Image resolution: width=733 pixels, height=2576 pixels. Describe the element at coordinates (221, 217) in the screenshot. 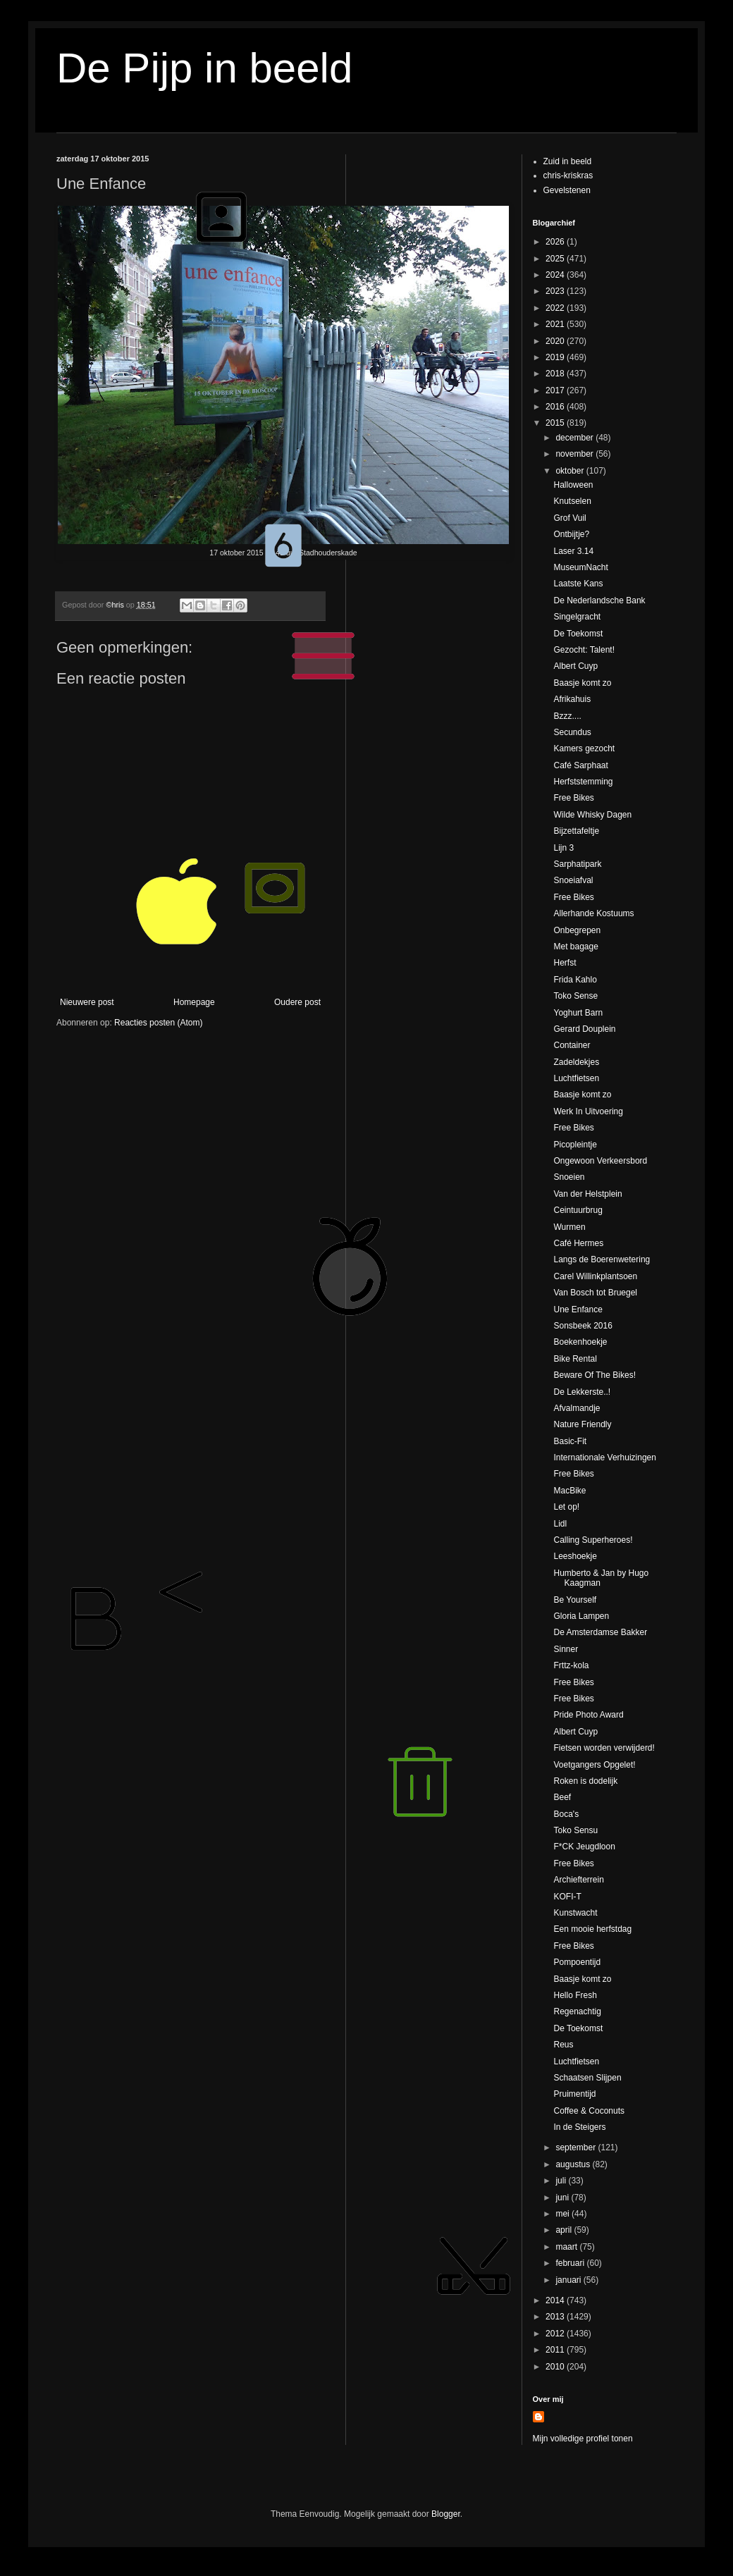

I see `switch to portrait orientation mode` at that location.